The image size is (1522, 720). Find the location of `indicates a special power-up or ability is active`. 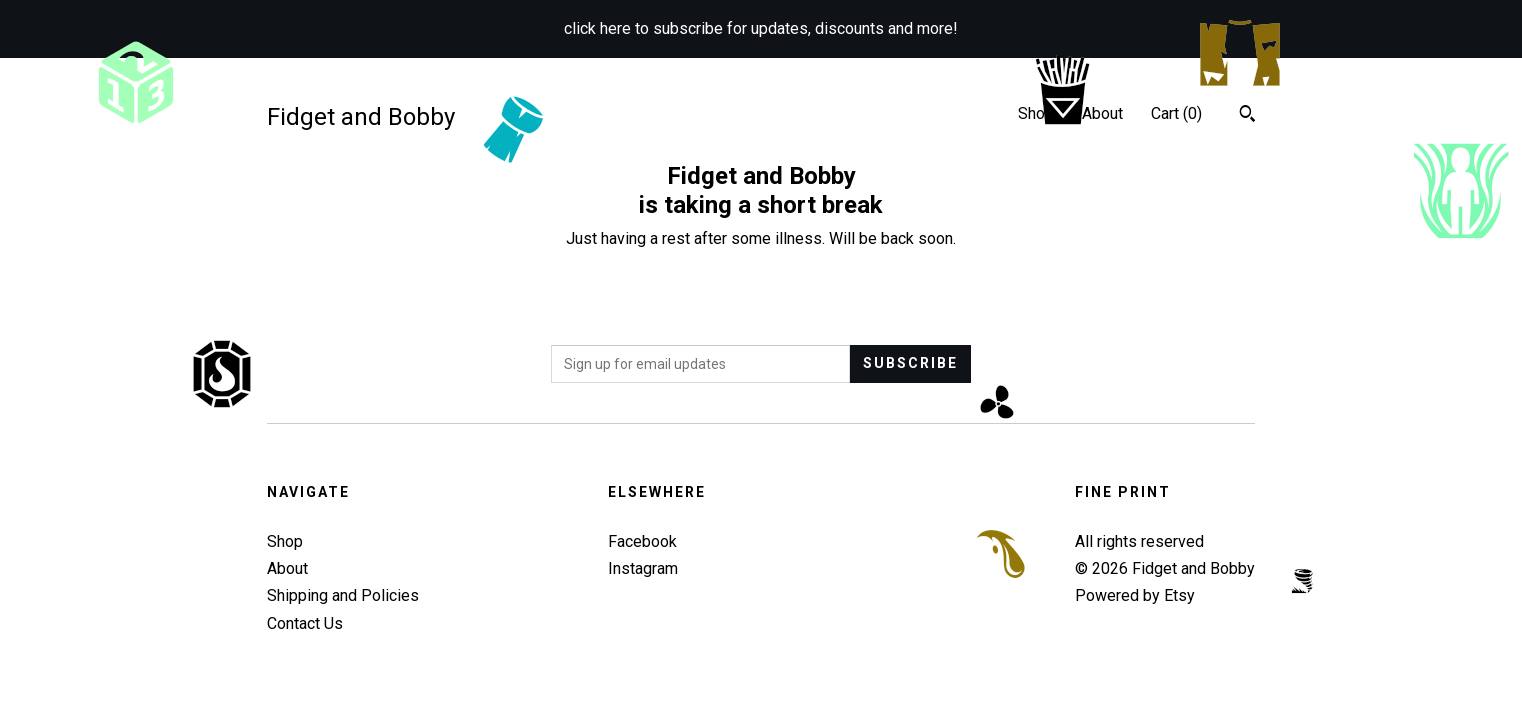

indicates a special power-up or ability is active is located at coordinates (1461, 191).